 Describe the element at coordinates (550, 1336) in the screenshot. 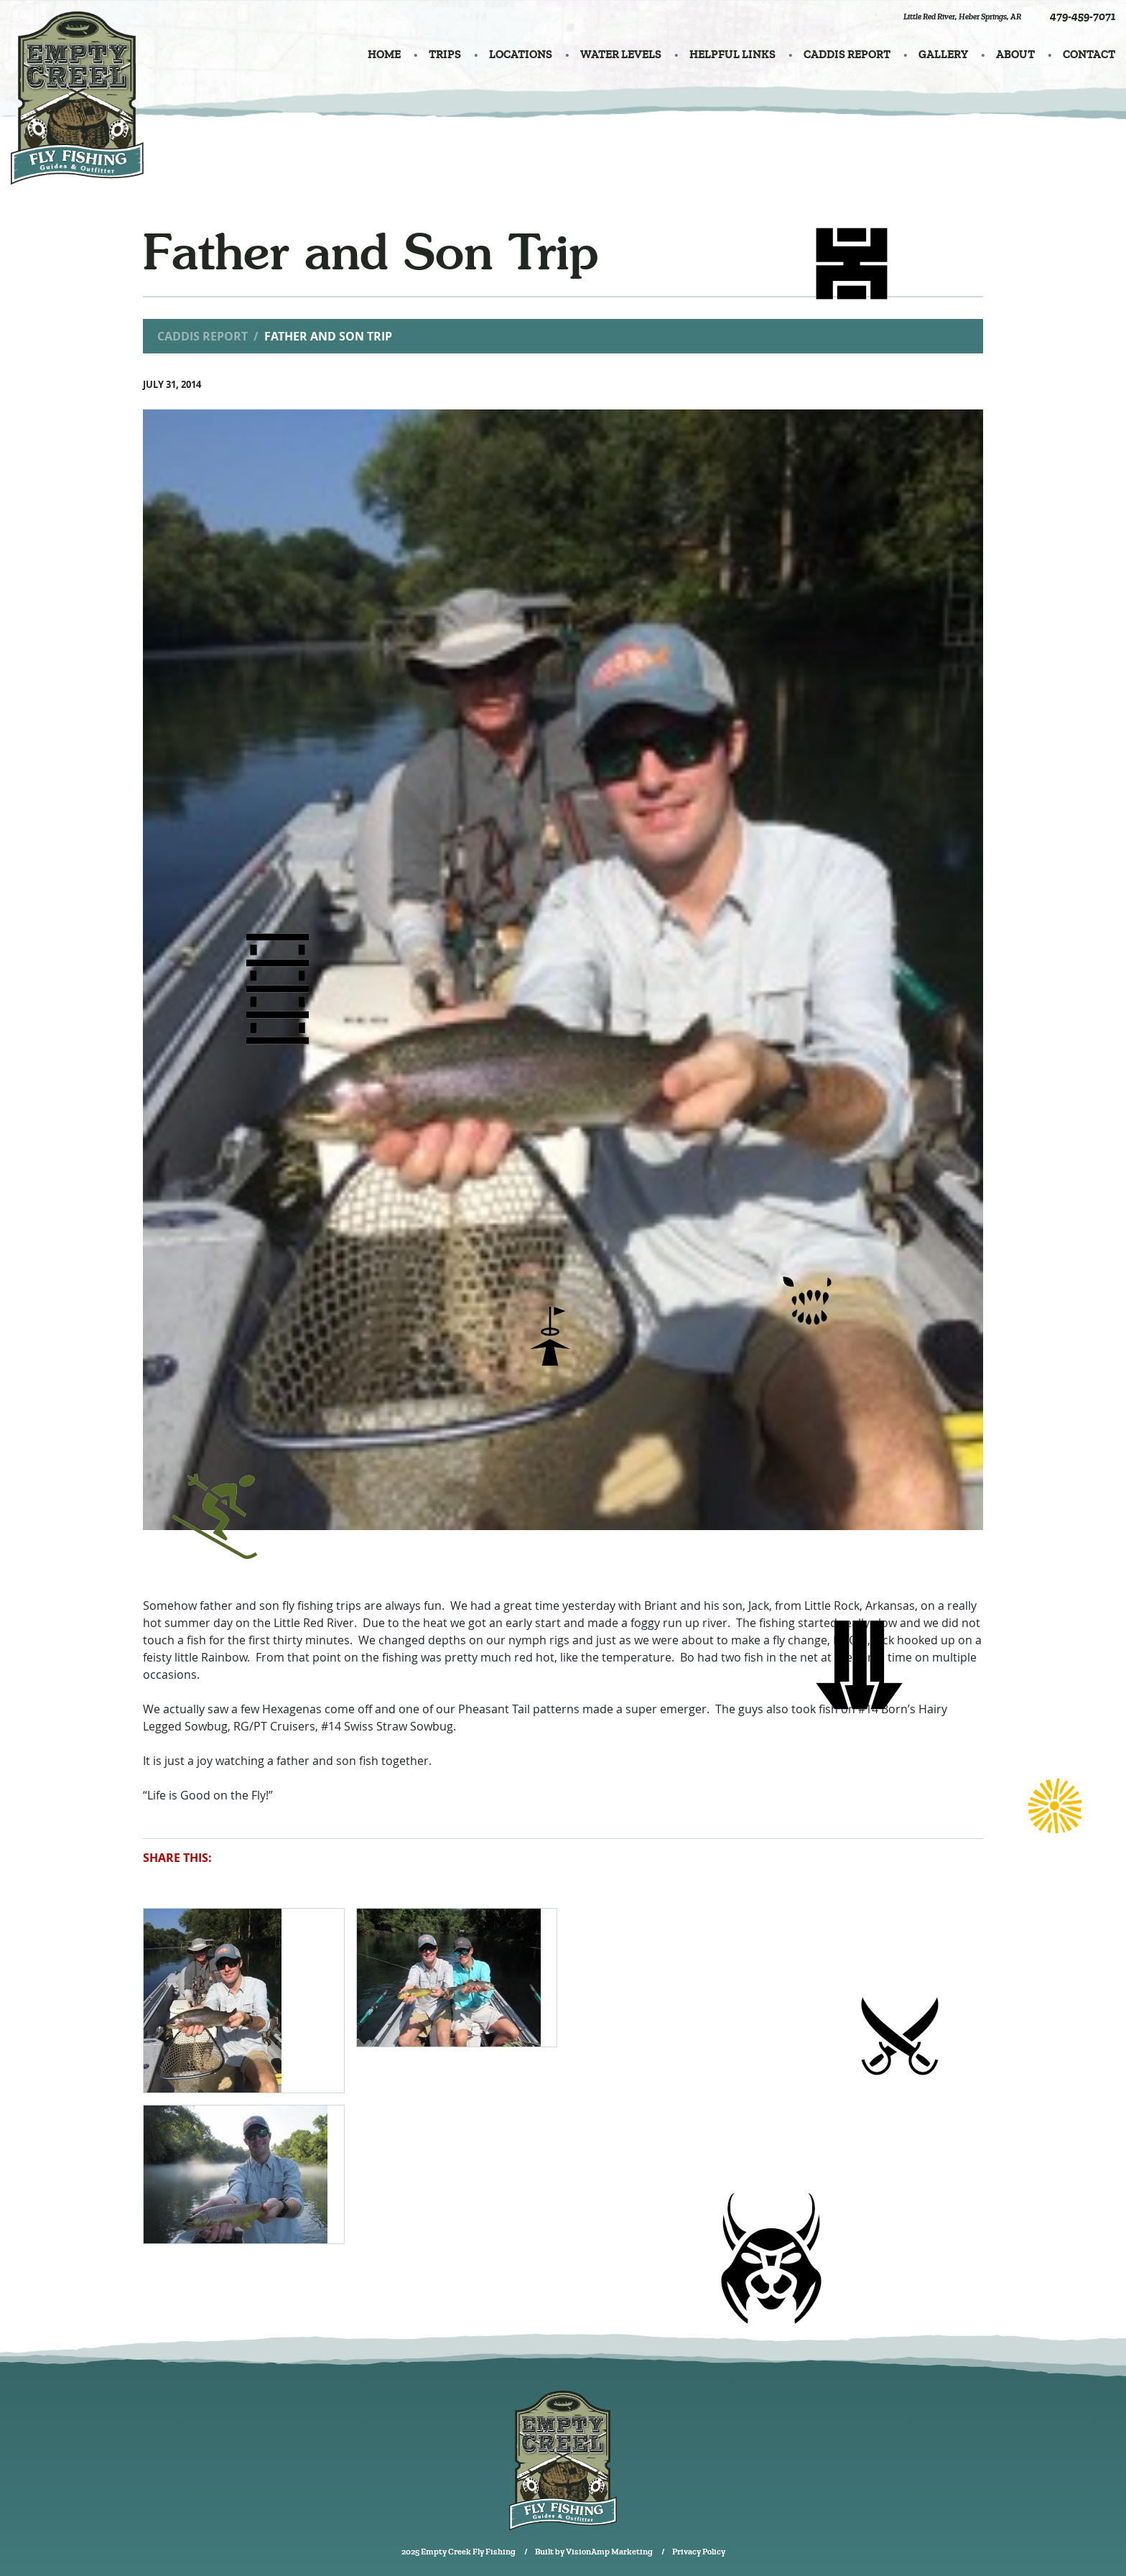

I see `navigate to objective marker` at that location.